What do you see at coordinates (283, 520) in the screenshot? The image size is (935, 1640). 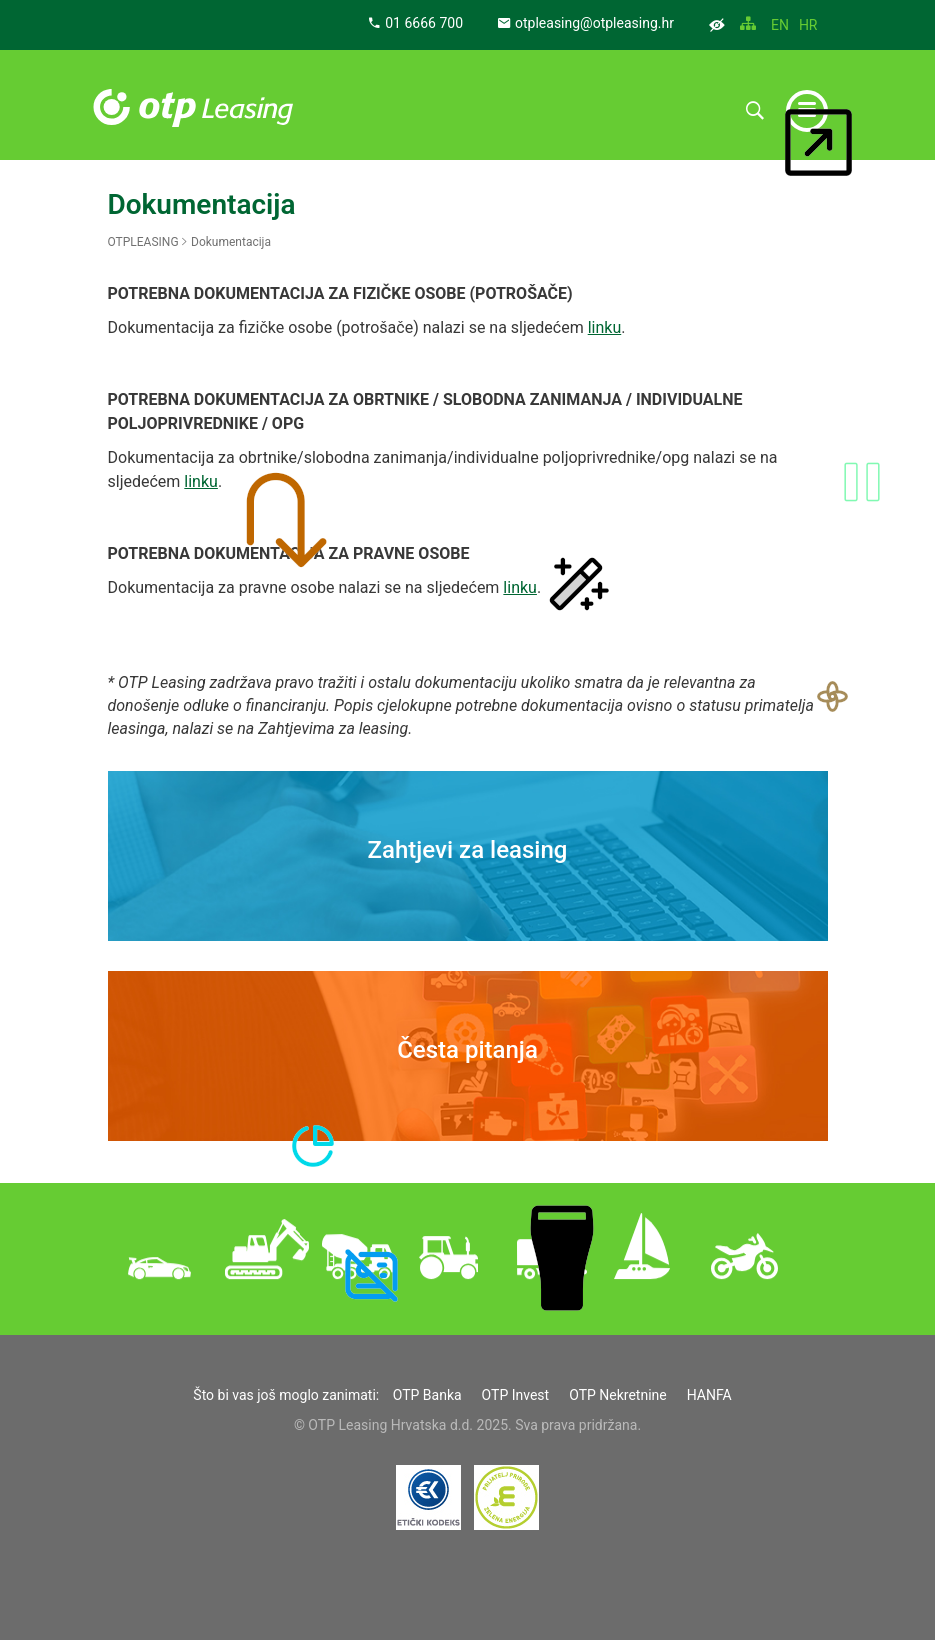 I see `redo or repeat last action` at bounding box center [283, 520].